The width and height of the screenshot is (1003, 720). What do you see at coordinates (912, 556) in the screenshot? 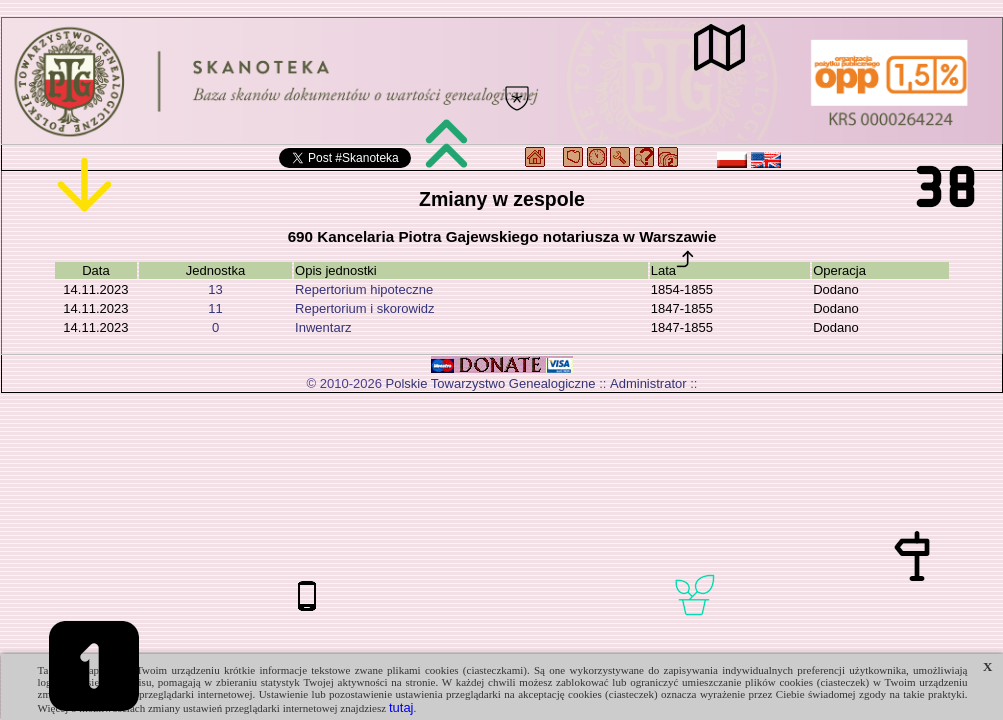
I see `navigate to previous section` at bounding box center [912, 556].